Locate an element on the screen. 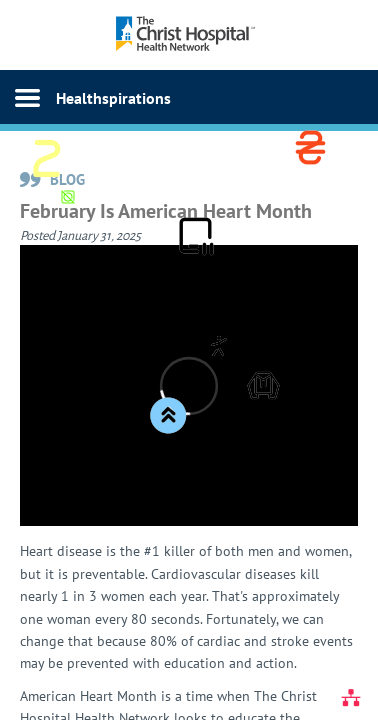 The image size is (378, 720). access stretching or warm-up exercises is located at coordinates (219, 346).